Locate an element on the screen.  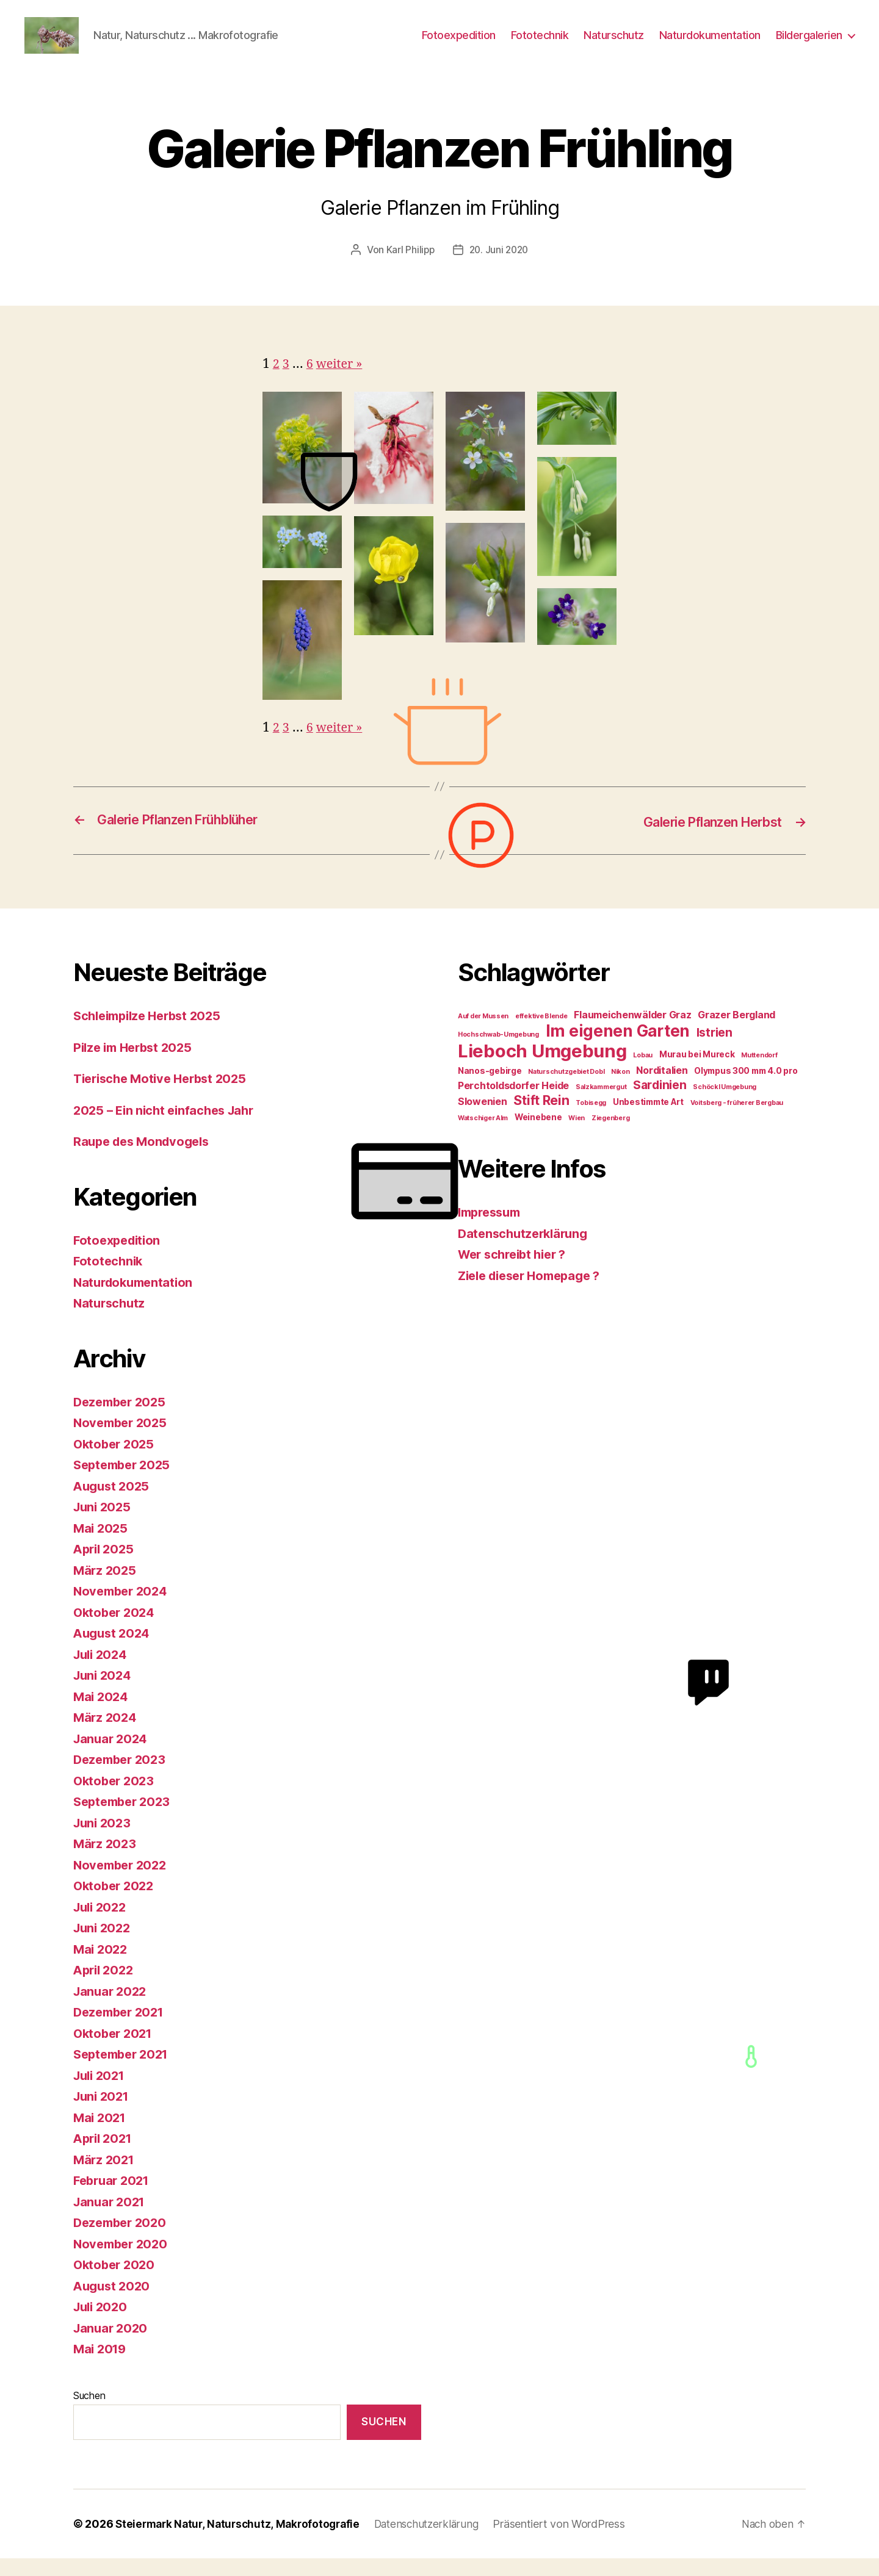
open Twitch app is located at coordinates (708, 1680).